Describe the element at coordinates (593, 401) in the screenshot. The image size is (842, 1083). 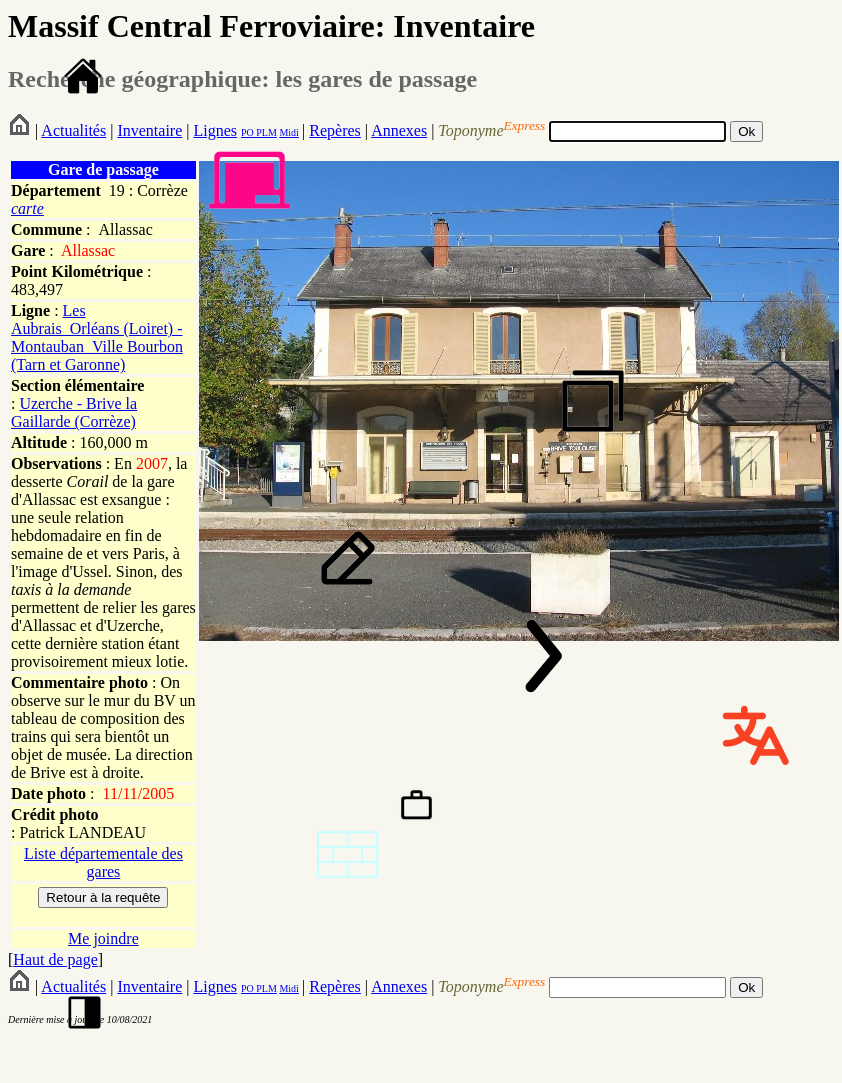
I see `copy to clipboard` at that location.